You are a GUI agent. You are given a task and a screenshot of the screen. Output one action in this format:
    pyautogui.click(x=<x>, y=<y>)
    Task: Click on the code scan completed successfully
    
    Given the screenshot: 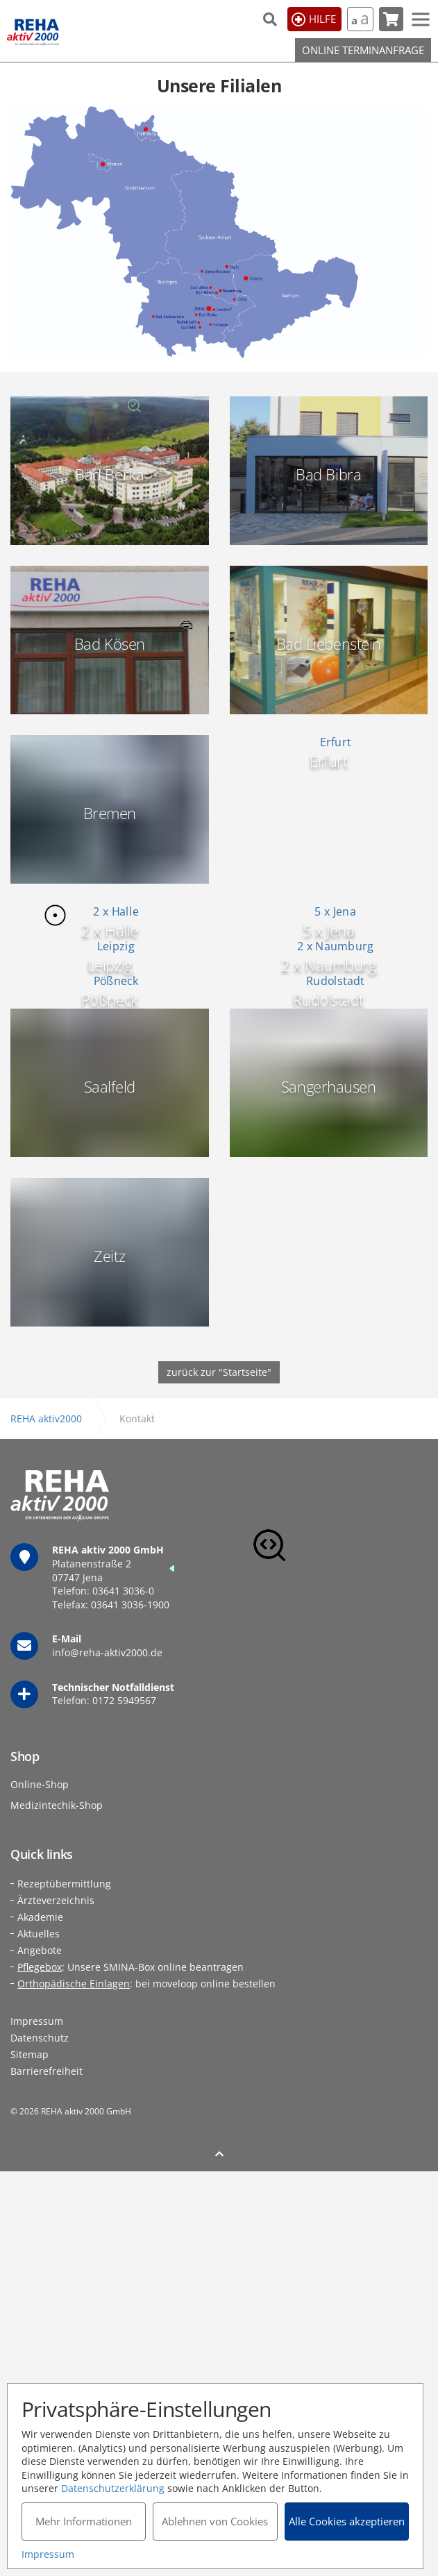 What is the action you would take?
    pyautogui.click(x=134, y=405)
    